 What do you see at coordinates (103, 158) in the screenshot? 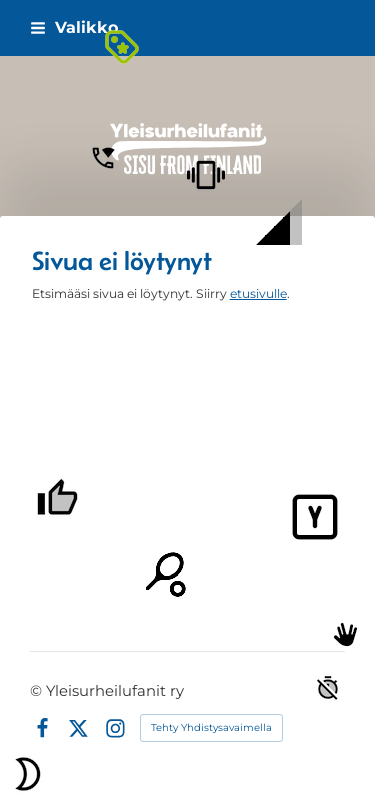
I see `enable wifi calling feature` at bounding box center [103, 158].